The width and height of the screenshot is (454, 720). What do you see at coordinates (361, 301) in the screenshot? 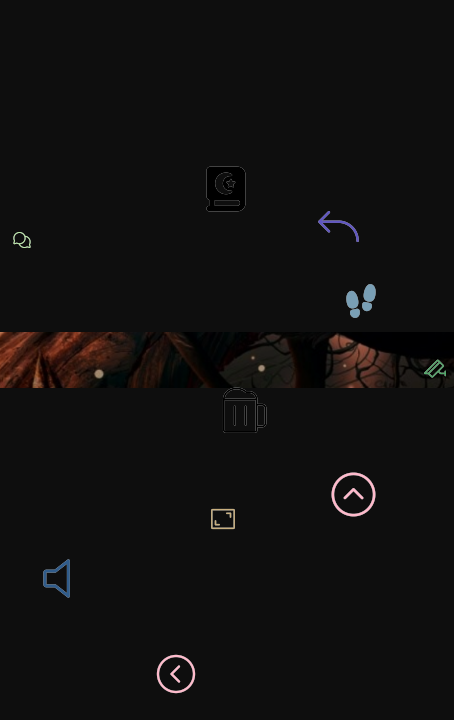
I see `track your steps or walking activity` at bounding box center [361, 301].